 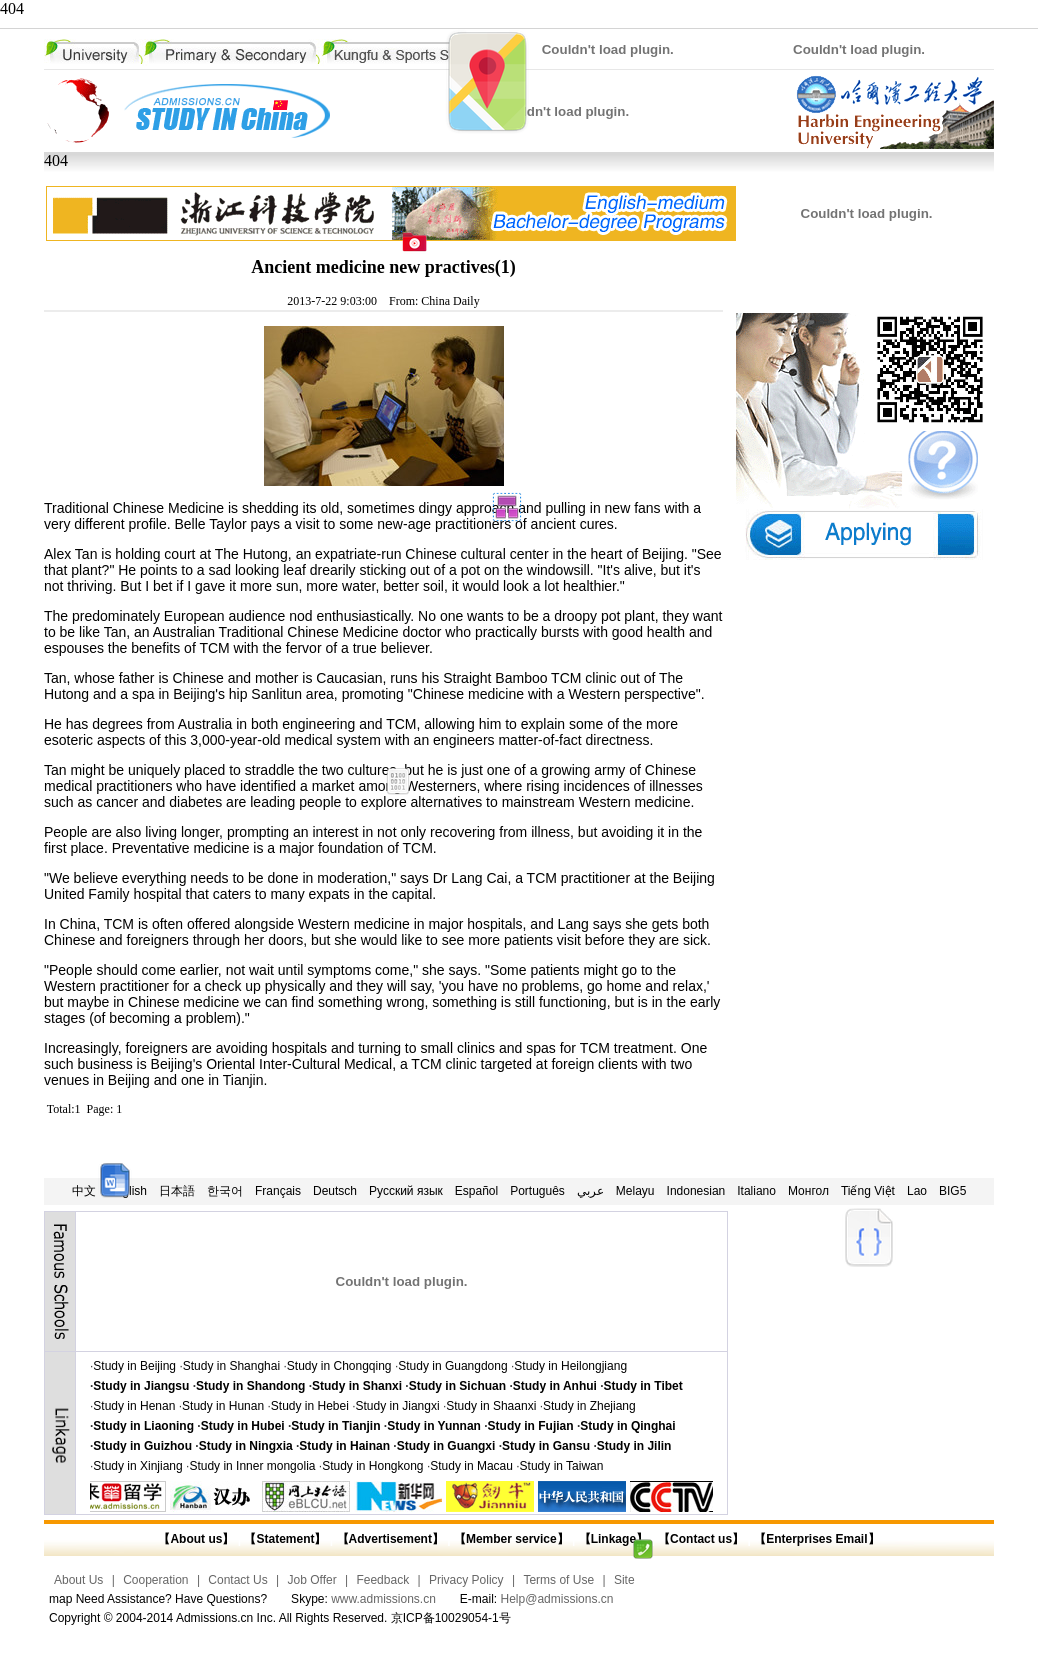 What do you see at coordinates (414, 242) in the screenshot?
I see `open folder containing youtube music files` at bounding box center [414, 242].